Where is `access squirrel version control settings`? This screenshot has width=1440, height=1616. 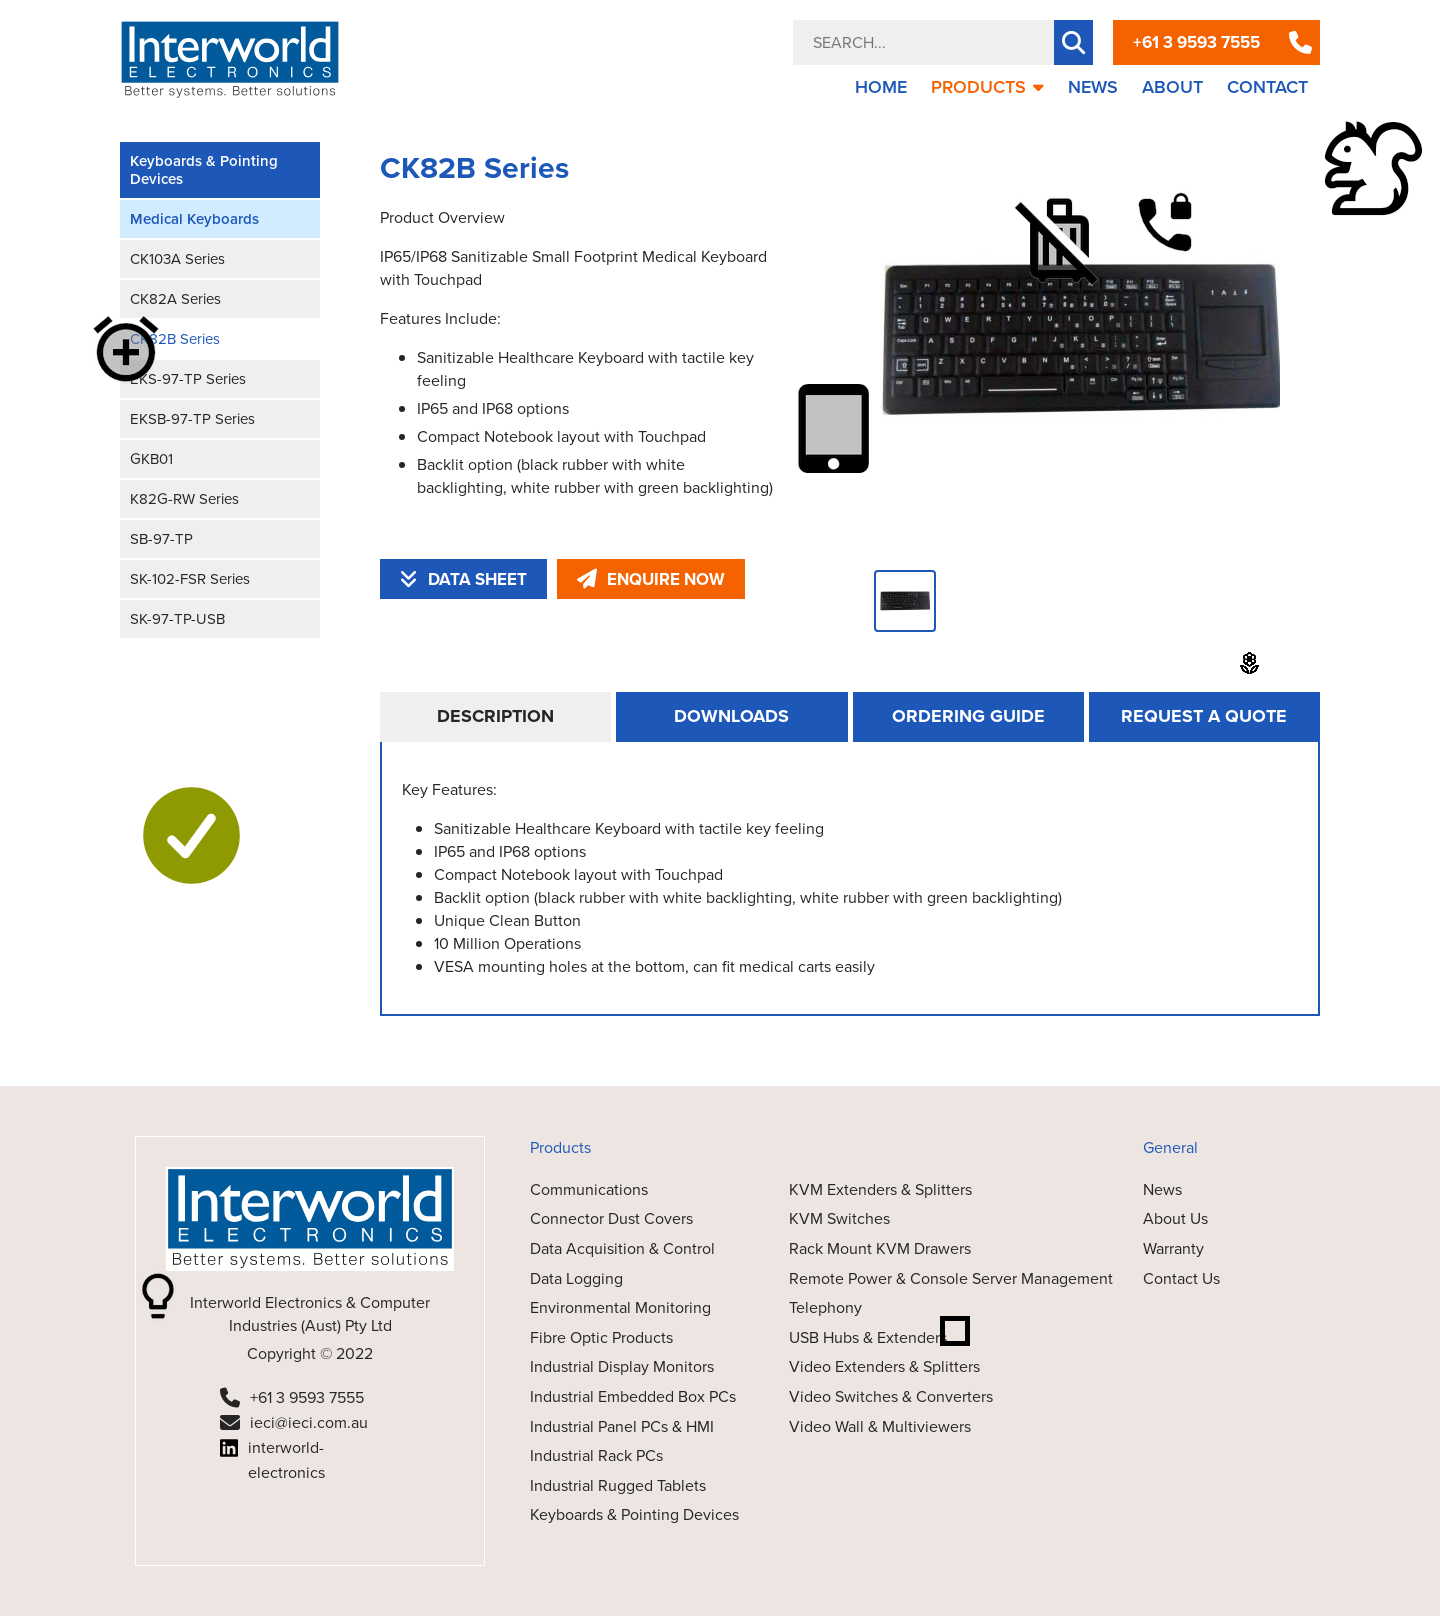
access squirrel version control settings is located at coordinates (1373, 166).